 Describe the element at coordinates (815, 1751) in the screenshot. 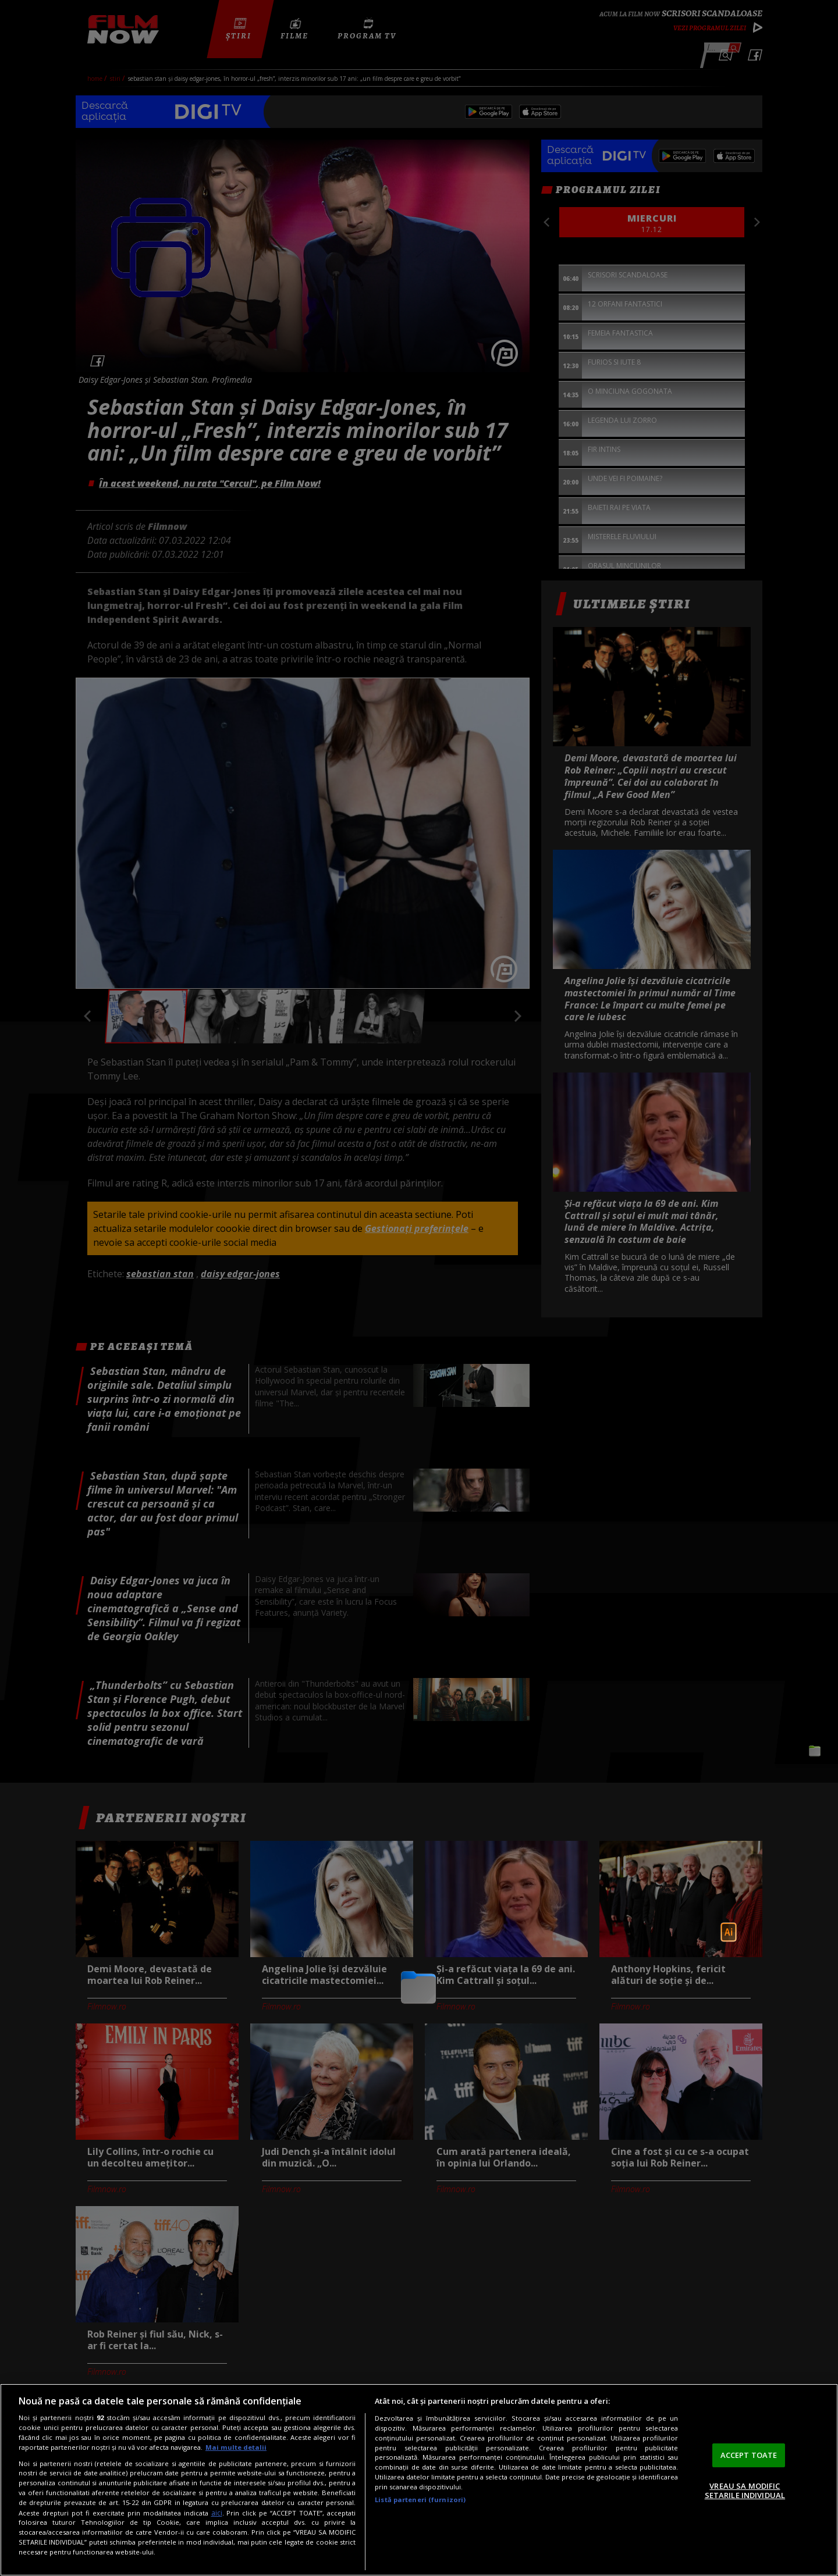

I see `open a folder to view its contents` at that location.